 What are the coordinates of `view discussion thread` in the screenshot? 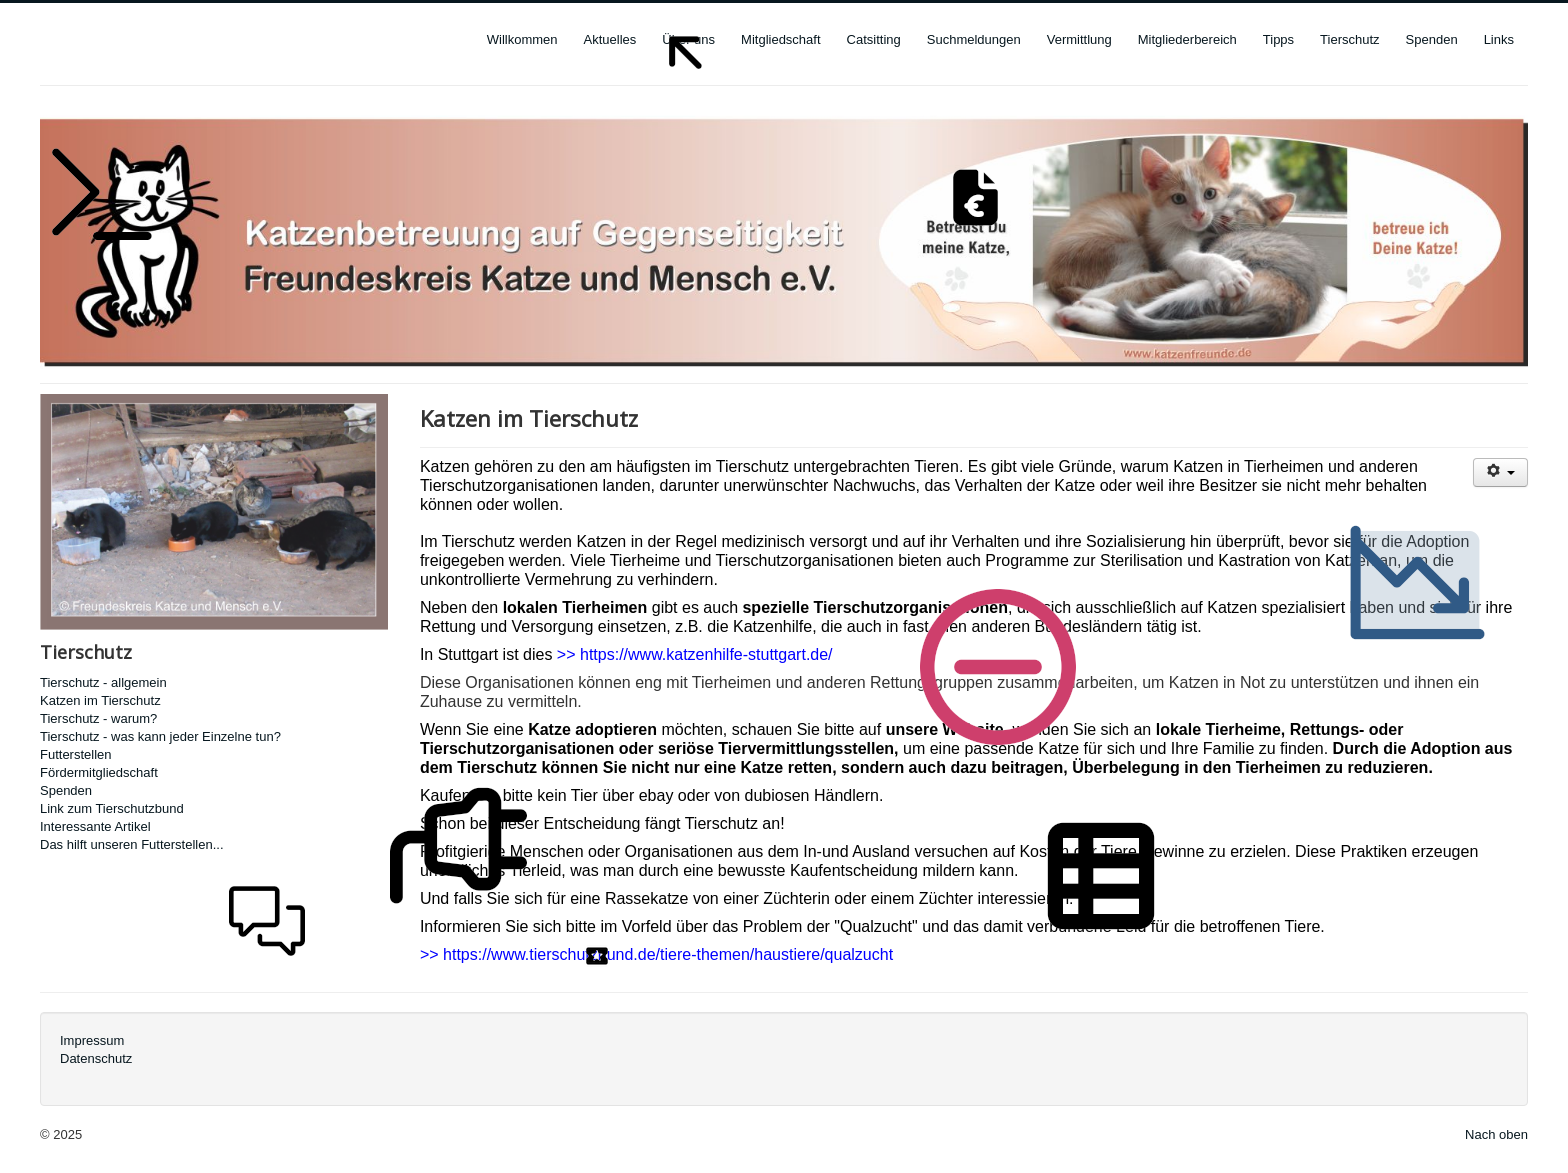 It's located at (267, 921).